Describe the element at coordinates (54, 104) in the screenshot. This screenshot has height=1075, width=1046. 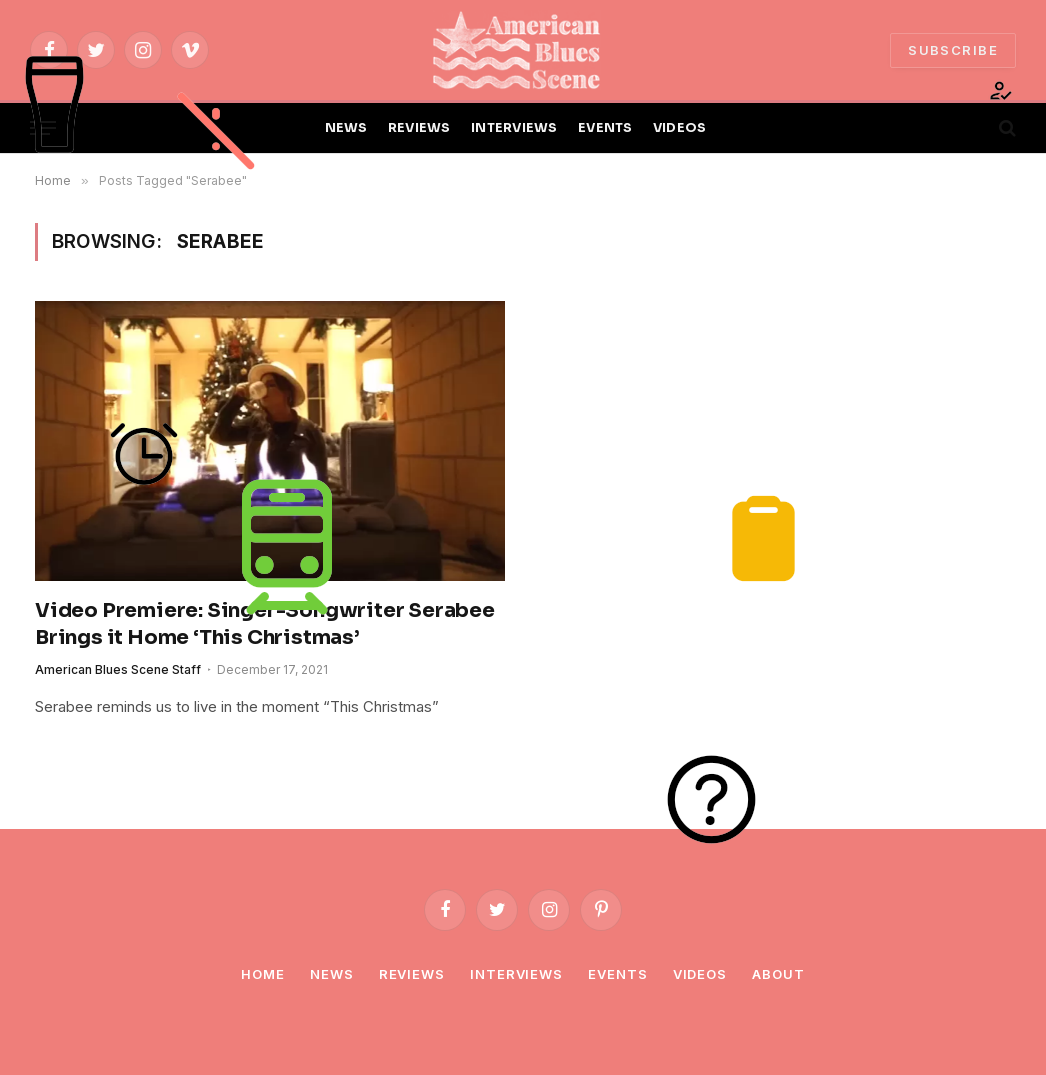
I see `view drink menu or beverage options` at that location.